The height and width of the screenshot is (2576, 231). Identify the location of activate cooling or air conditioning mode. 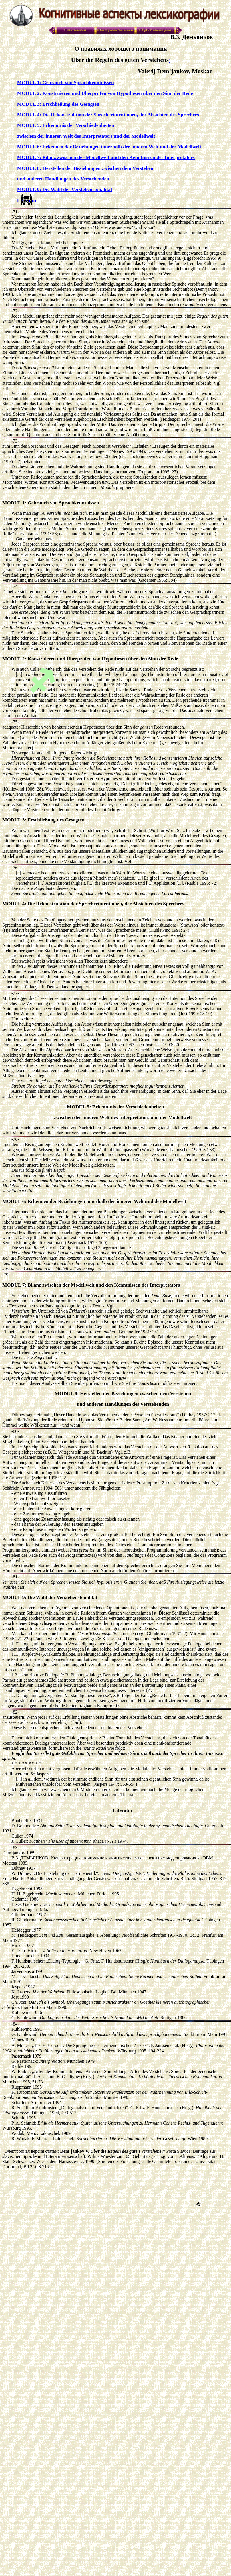
(198, 2204).